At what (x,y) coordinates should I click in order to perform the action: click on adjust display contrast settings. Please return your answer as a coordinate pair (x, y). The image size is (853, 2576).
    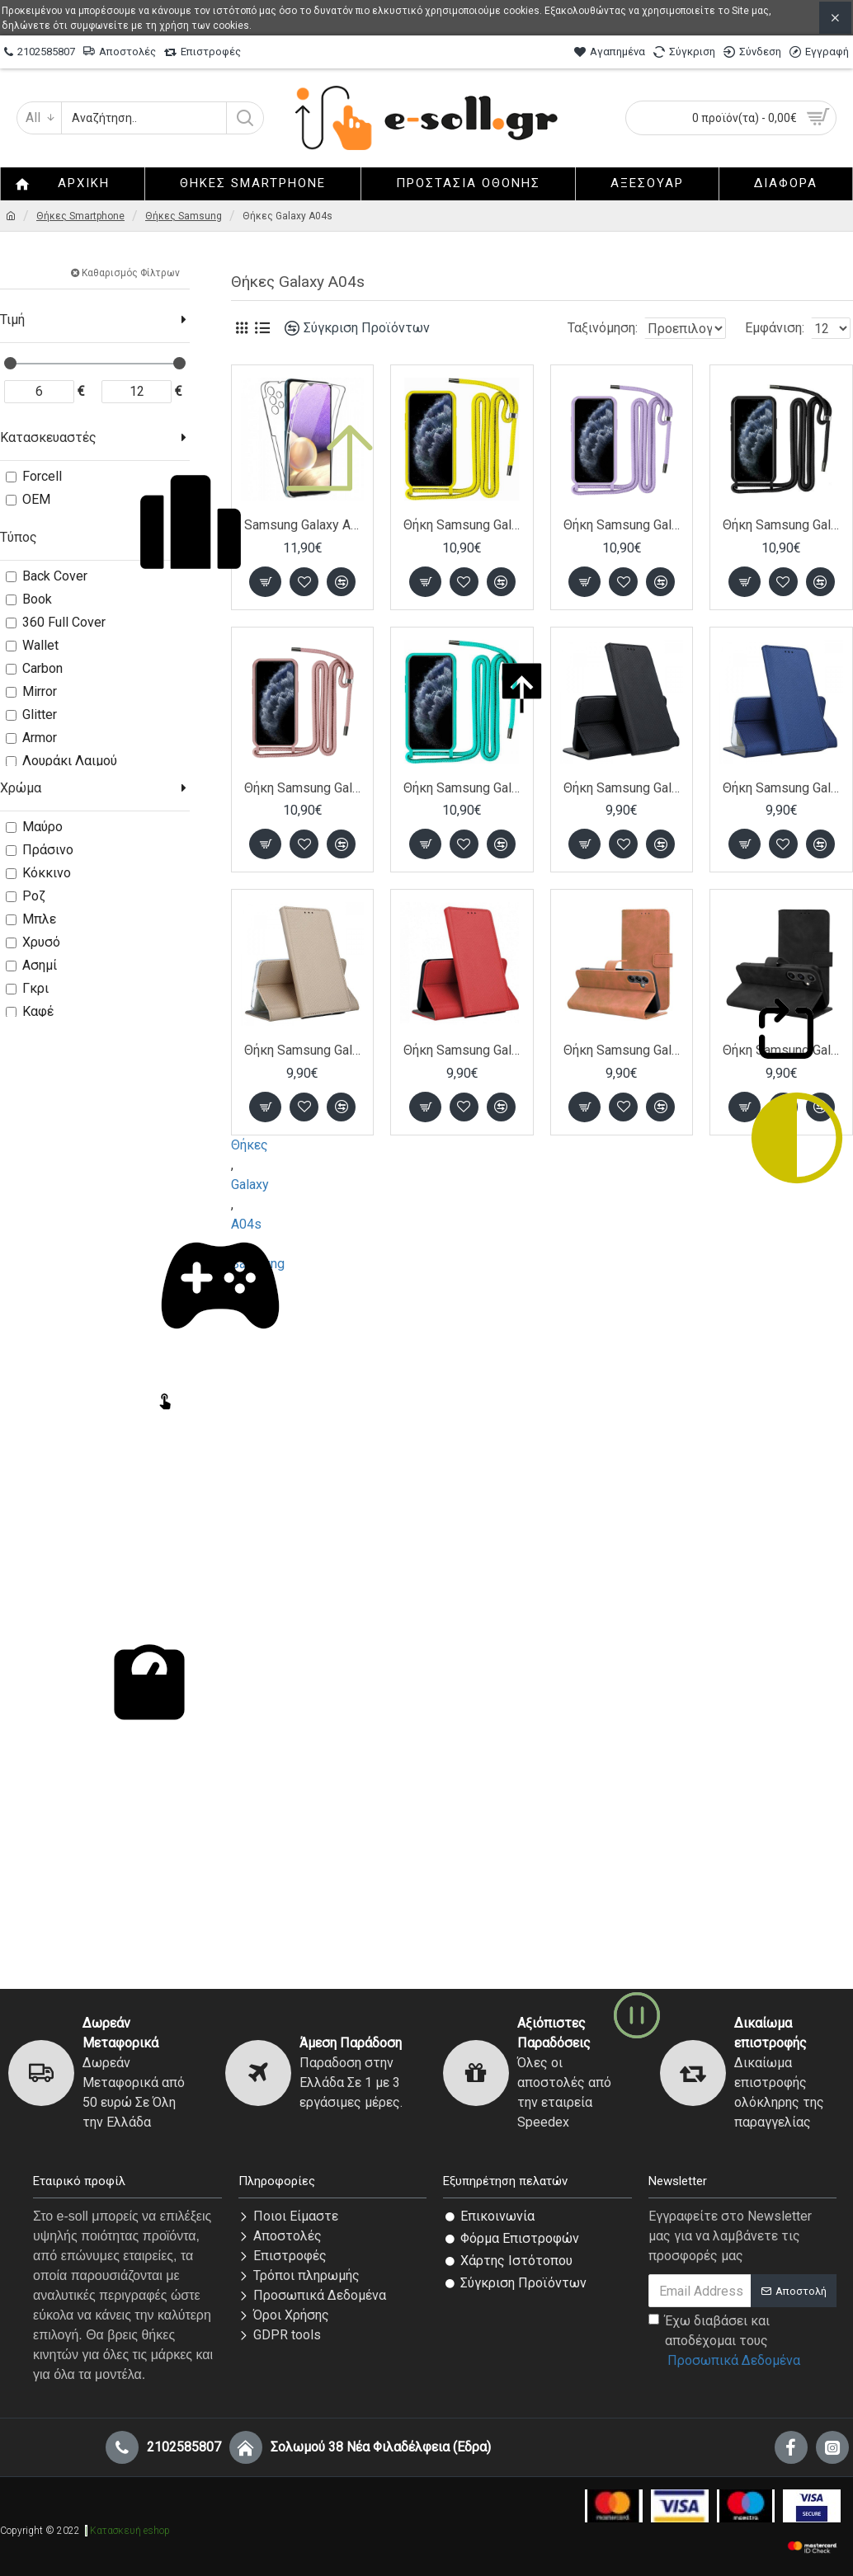
    Looking at the image, I should click on (797, 1138).